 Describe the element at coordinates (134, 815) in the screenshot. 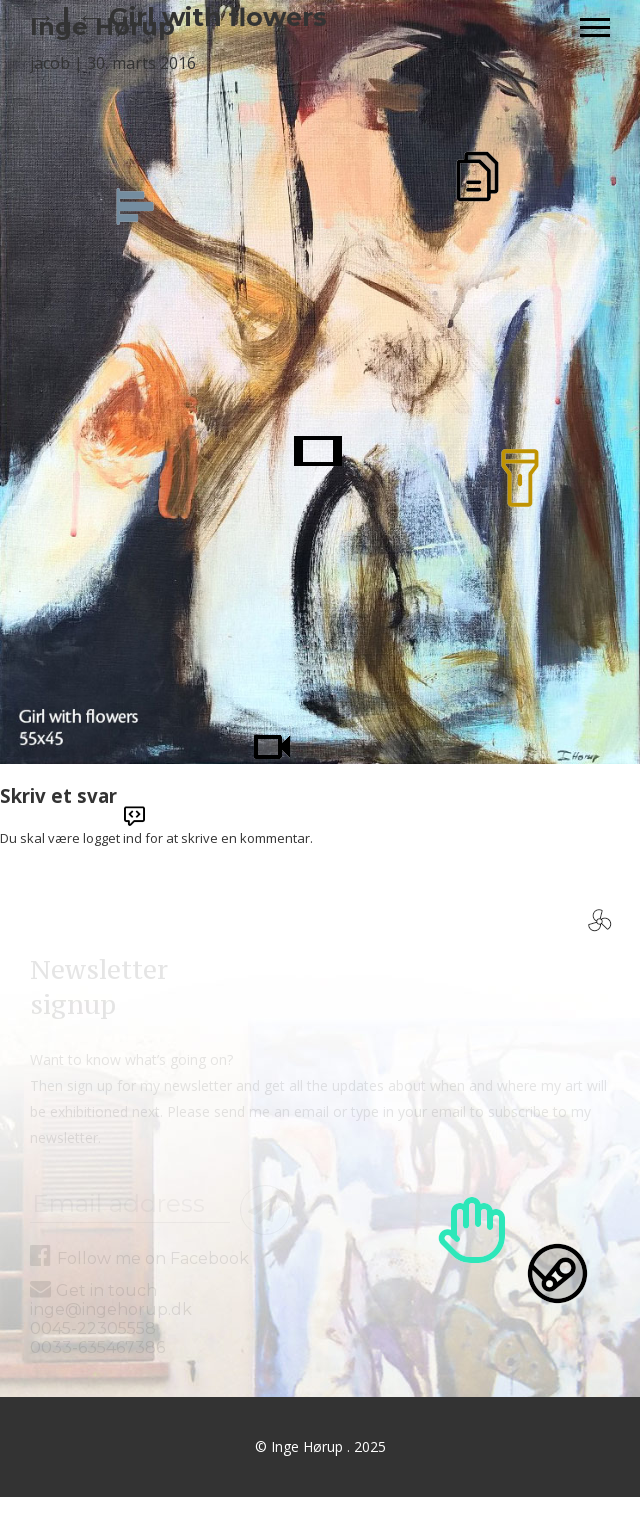

I see `open code review comments` at that location.